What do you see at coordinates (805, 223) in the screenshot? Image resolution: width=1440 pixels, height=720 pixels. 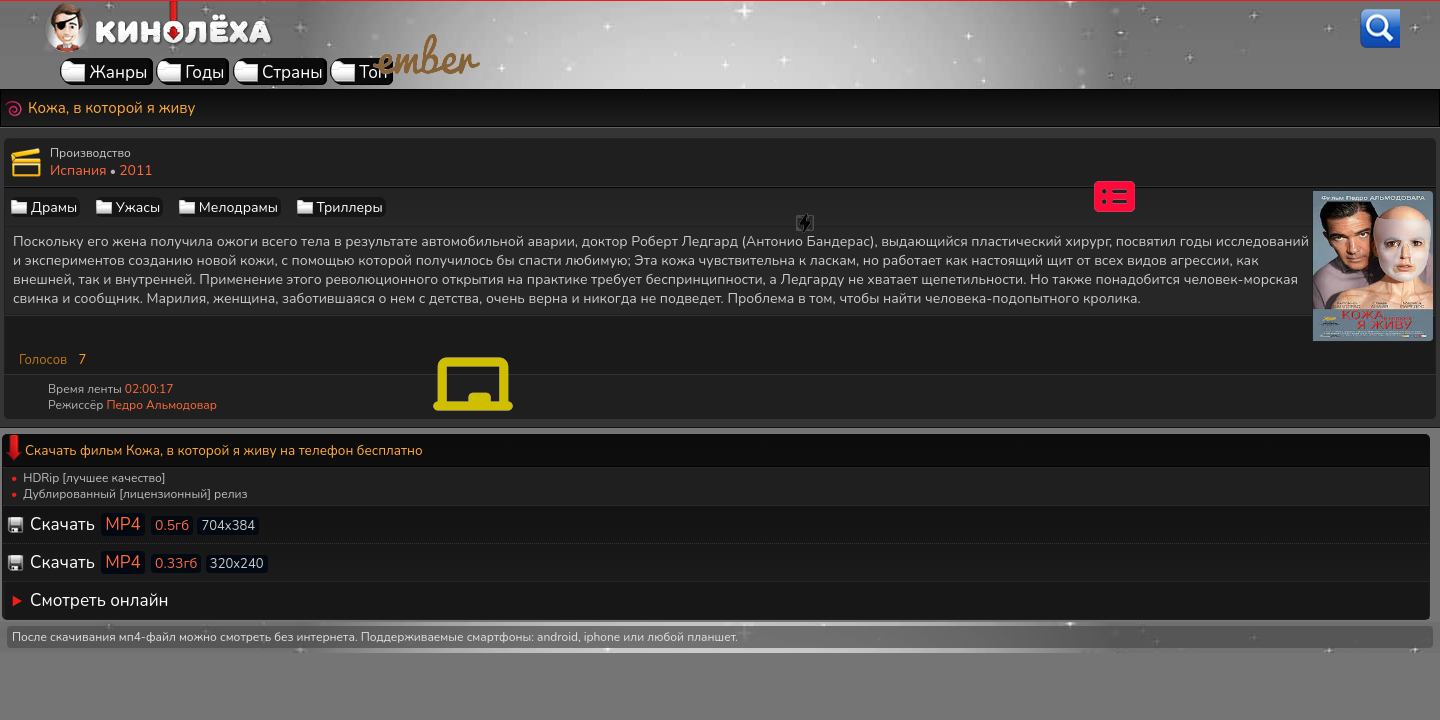 I see `cloudflare pages logo` at bounding box center [805, 223].